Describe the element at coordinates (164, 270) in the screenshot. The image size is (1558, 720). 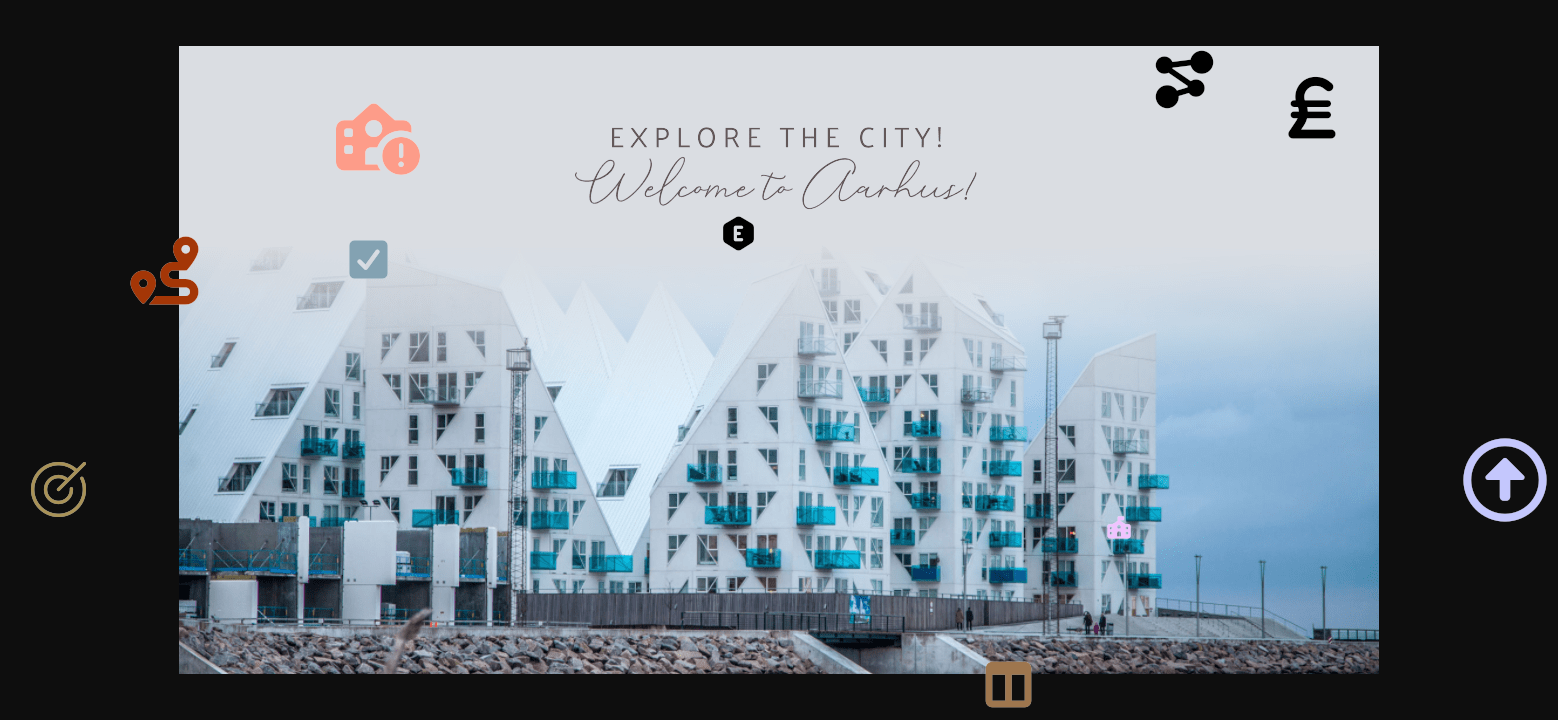
I see `view route between two locations` at that location.